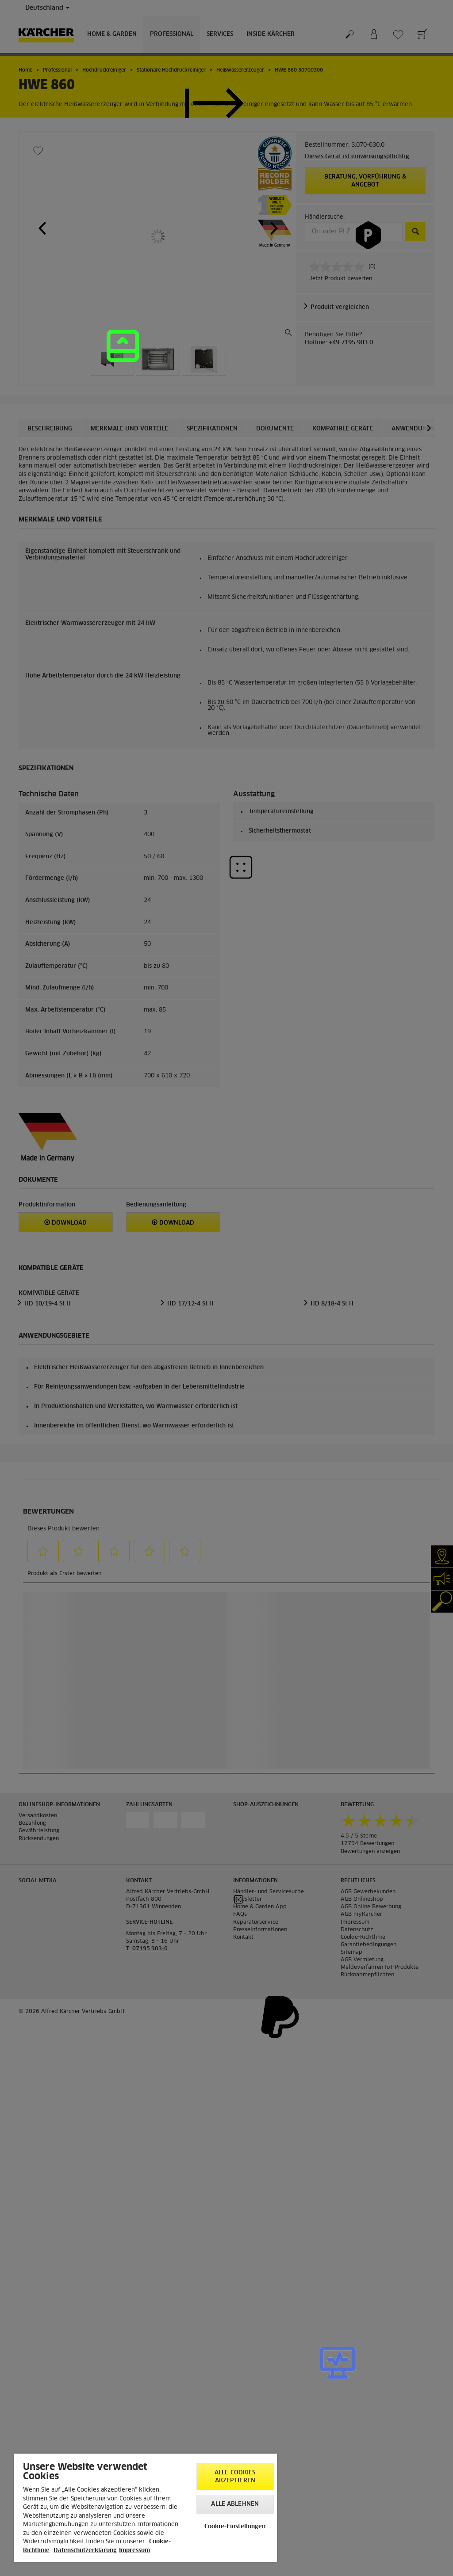 The width and height of the screenshot is (453, 2576). What do you see at coordinates (241, 867) in the screenshot?
I see `roll or randomize with a value of four` at bounding box center [241, 867].